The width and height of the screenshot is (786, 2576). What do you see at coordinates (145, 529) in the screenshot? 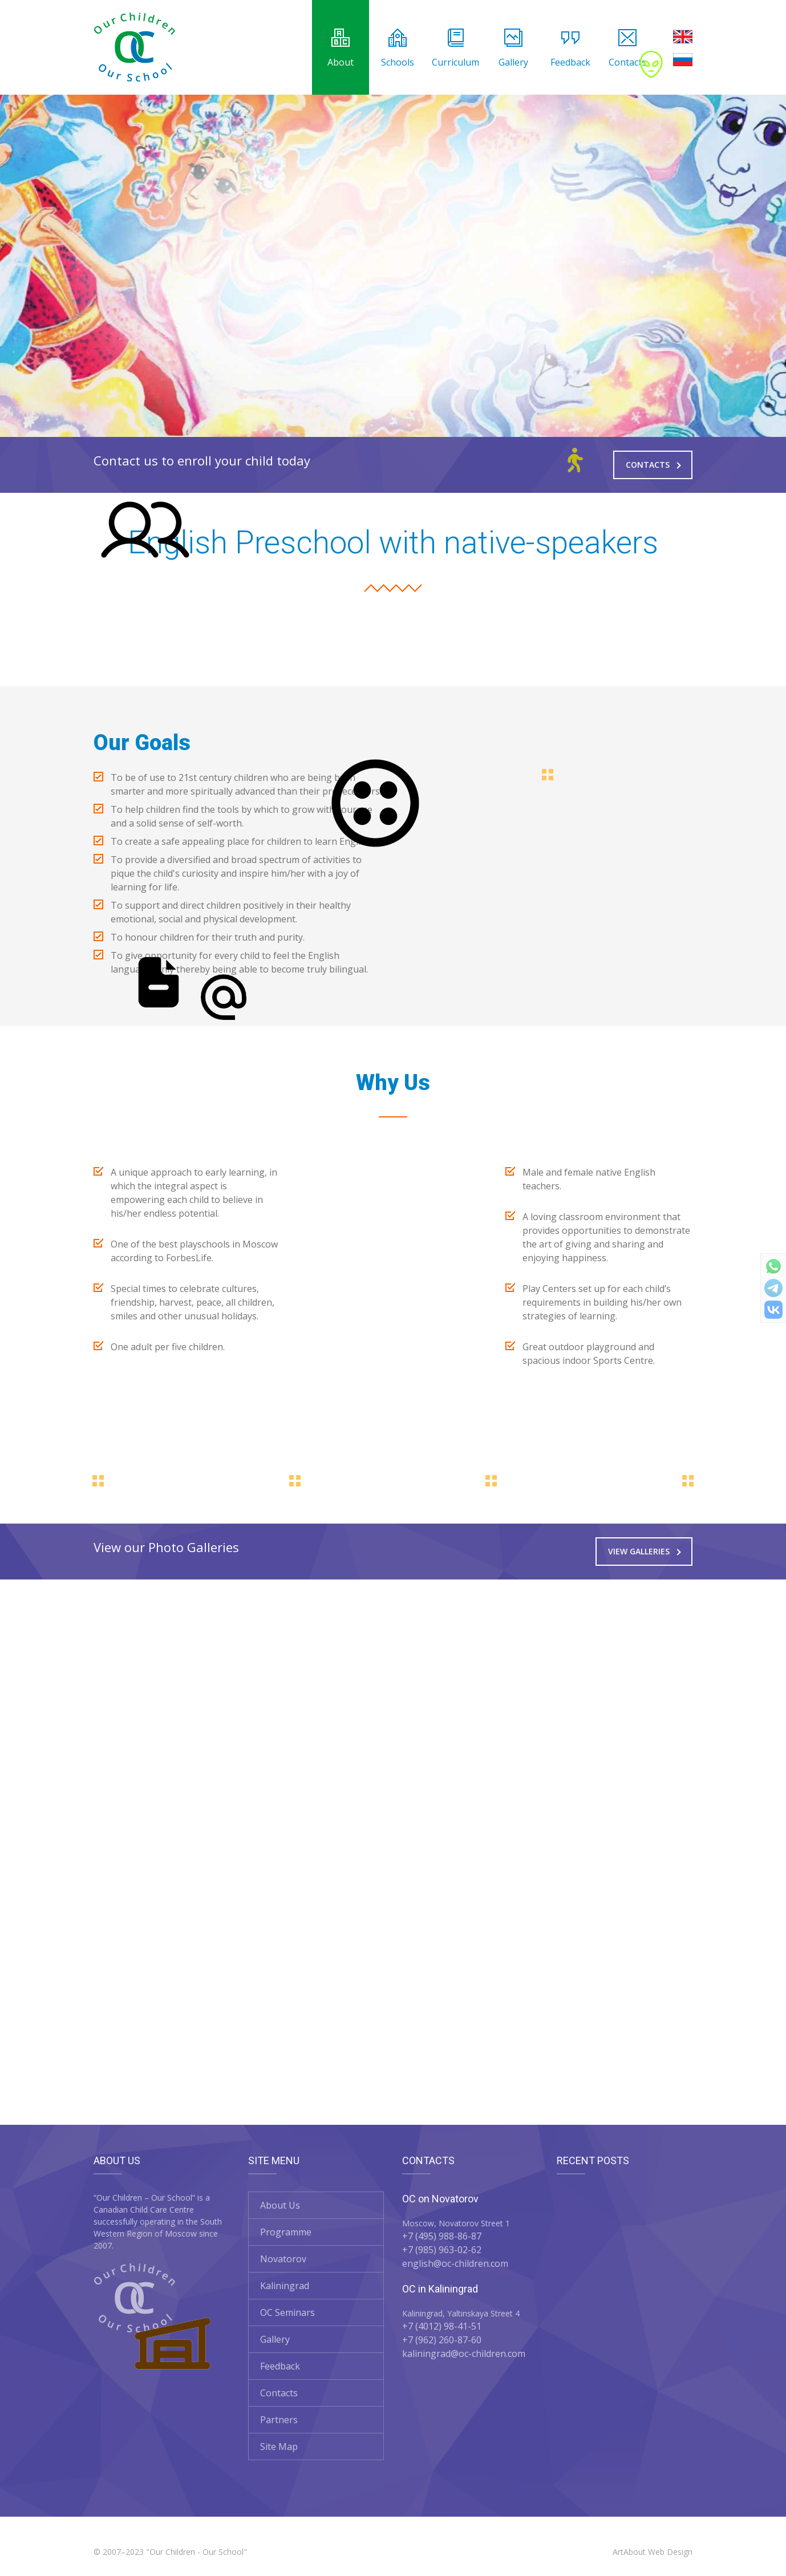
I see `view all users or team members` at bounding box center [145, 529].